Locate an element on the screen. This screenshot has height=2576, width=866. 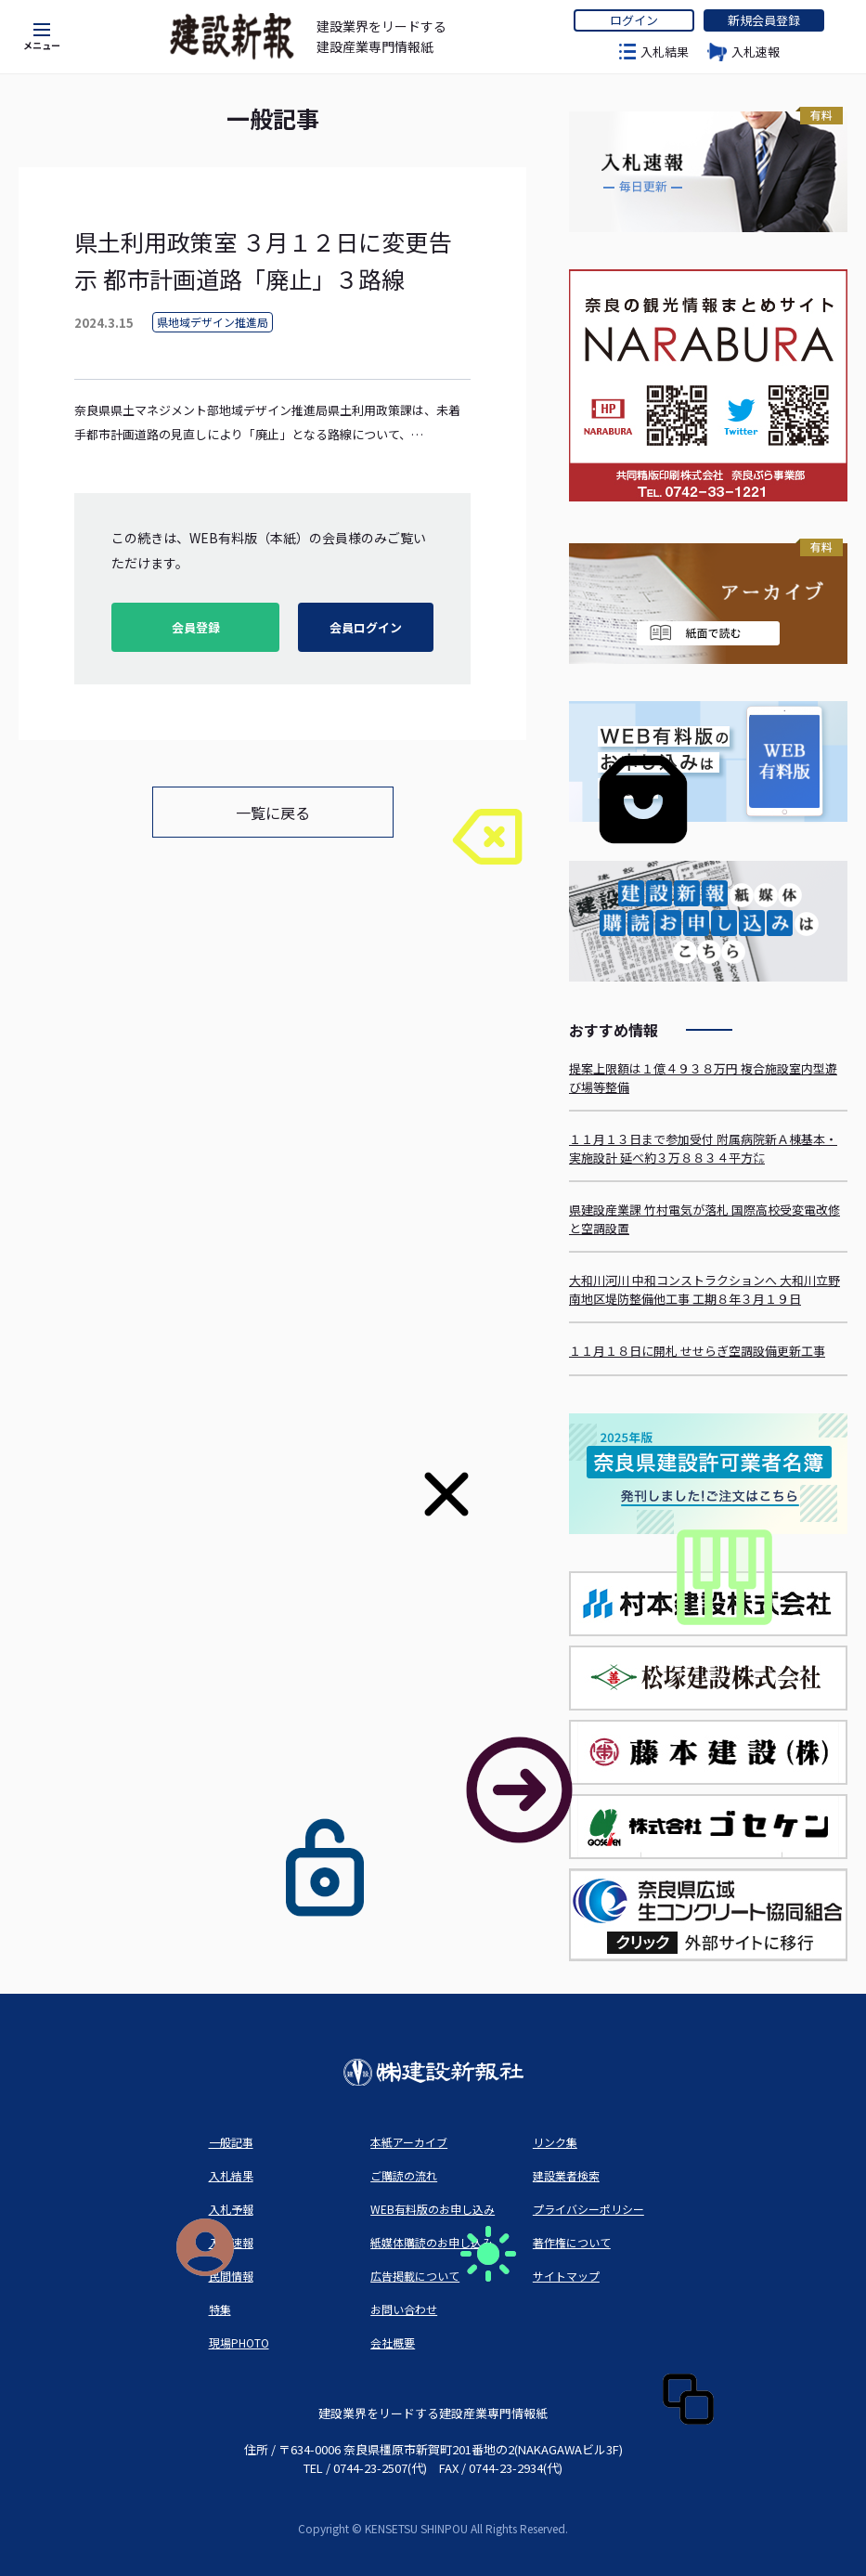
open music or piano app is located at coordinates (724, 1577).